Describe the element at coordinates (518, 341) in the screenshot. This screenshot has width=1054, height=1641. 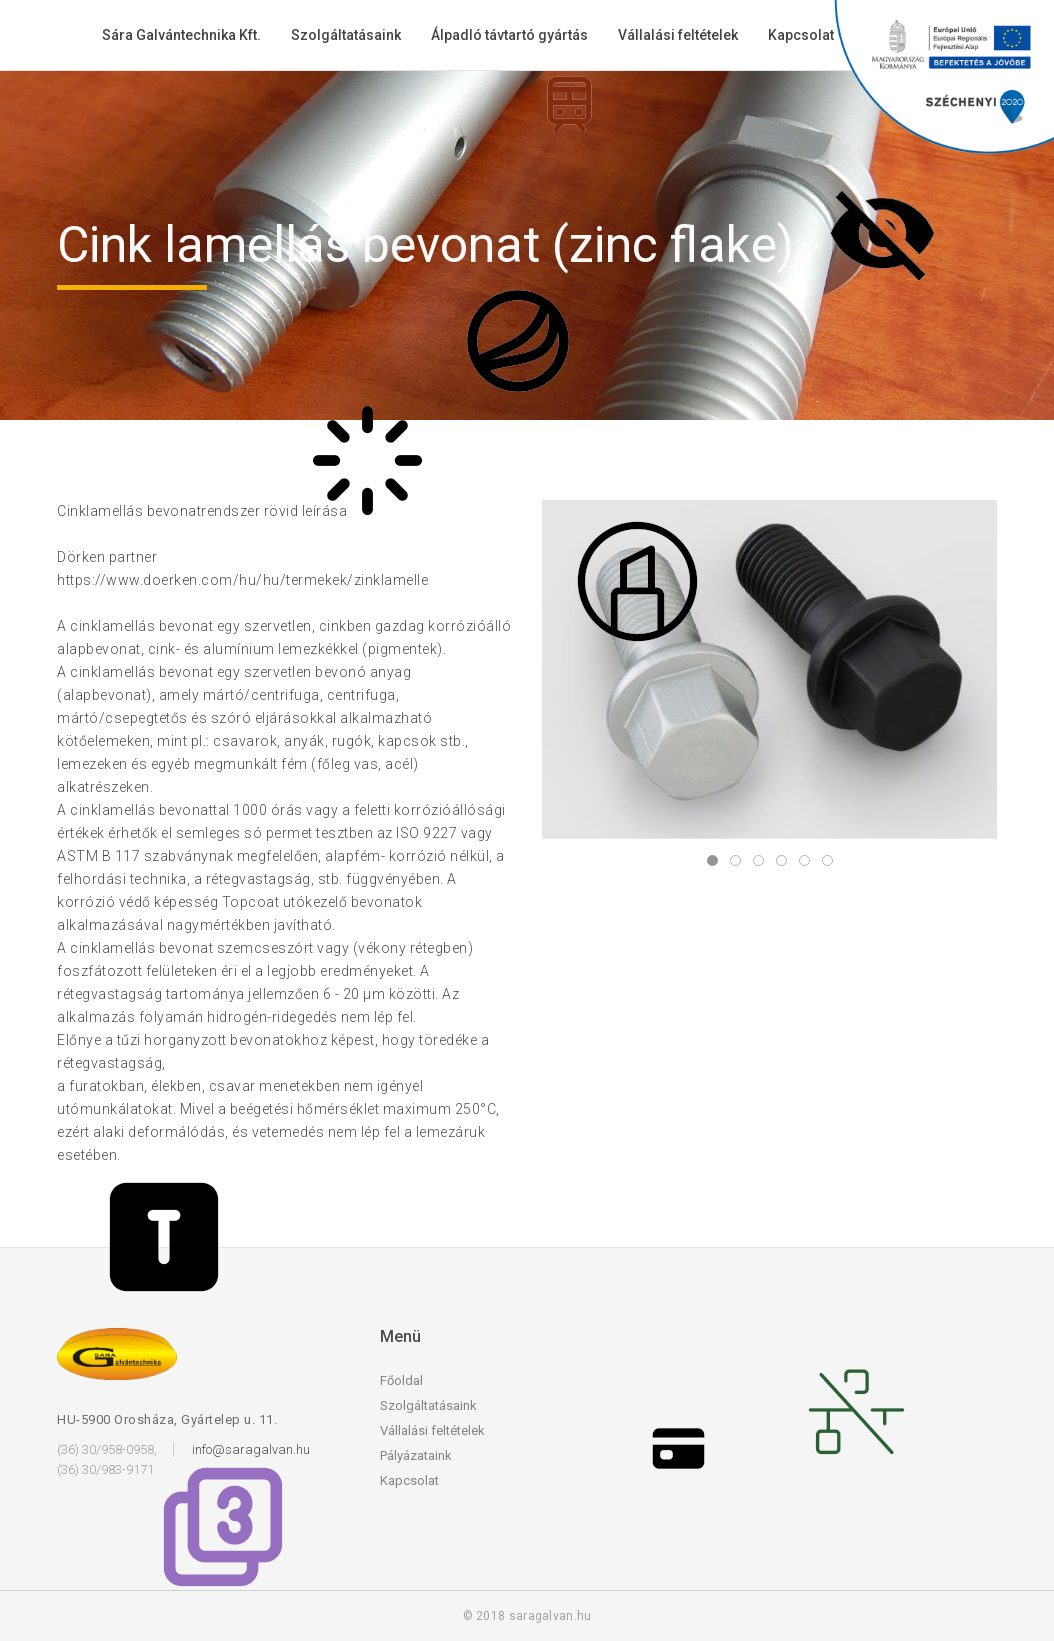
I see `pepsi brand logo` at that location.